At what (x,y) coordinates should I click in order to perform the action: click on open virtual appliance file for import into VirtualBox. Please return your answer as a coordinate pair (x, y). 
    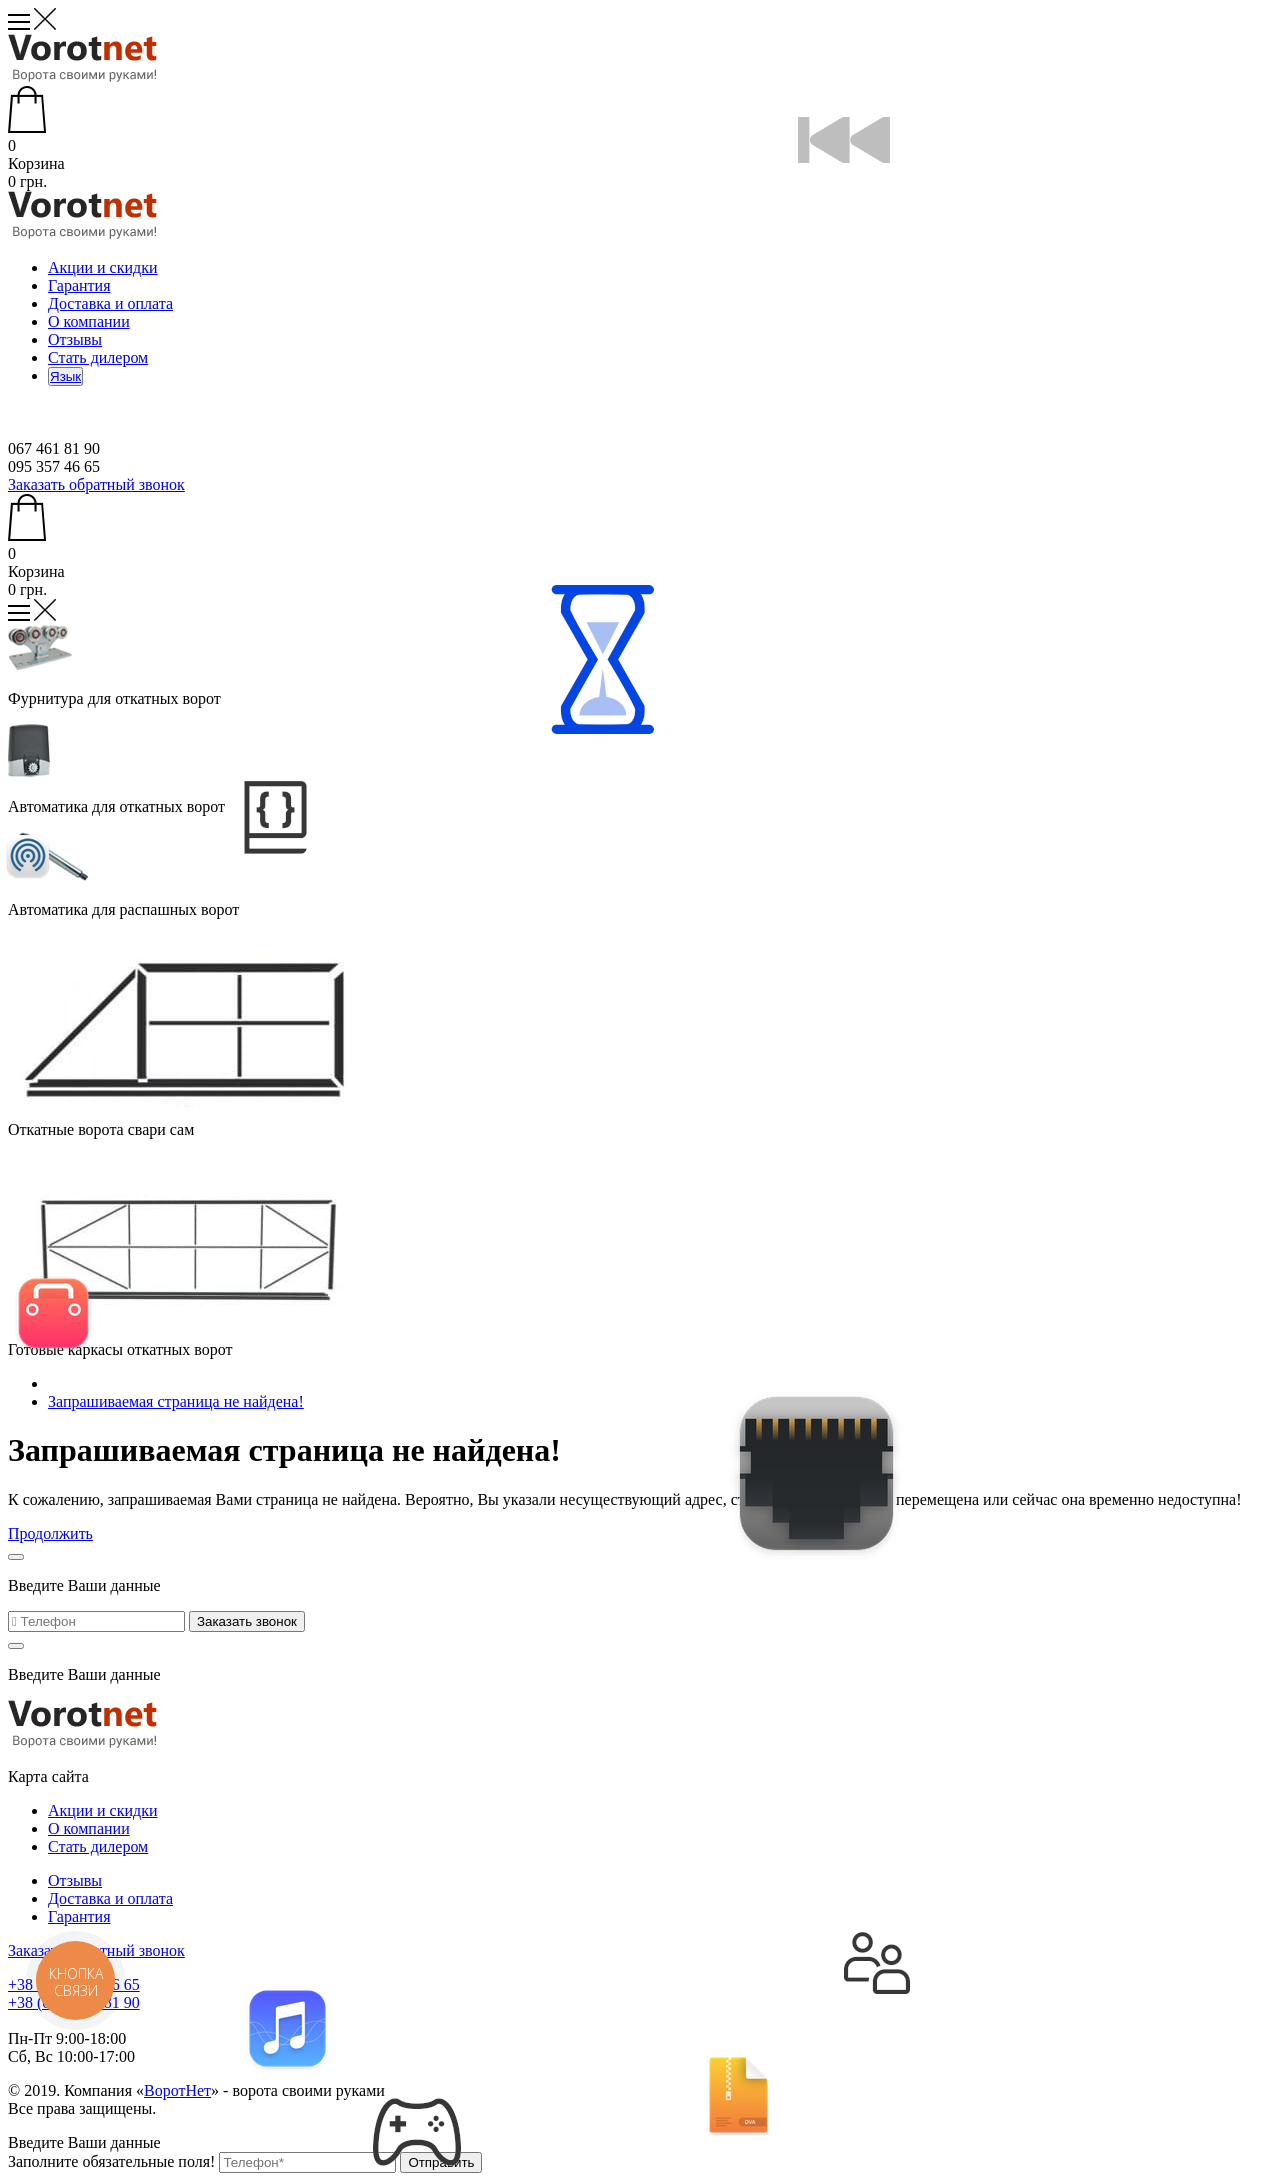
    Looking at the image, I should click on (738, 2096).